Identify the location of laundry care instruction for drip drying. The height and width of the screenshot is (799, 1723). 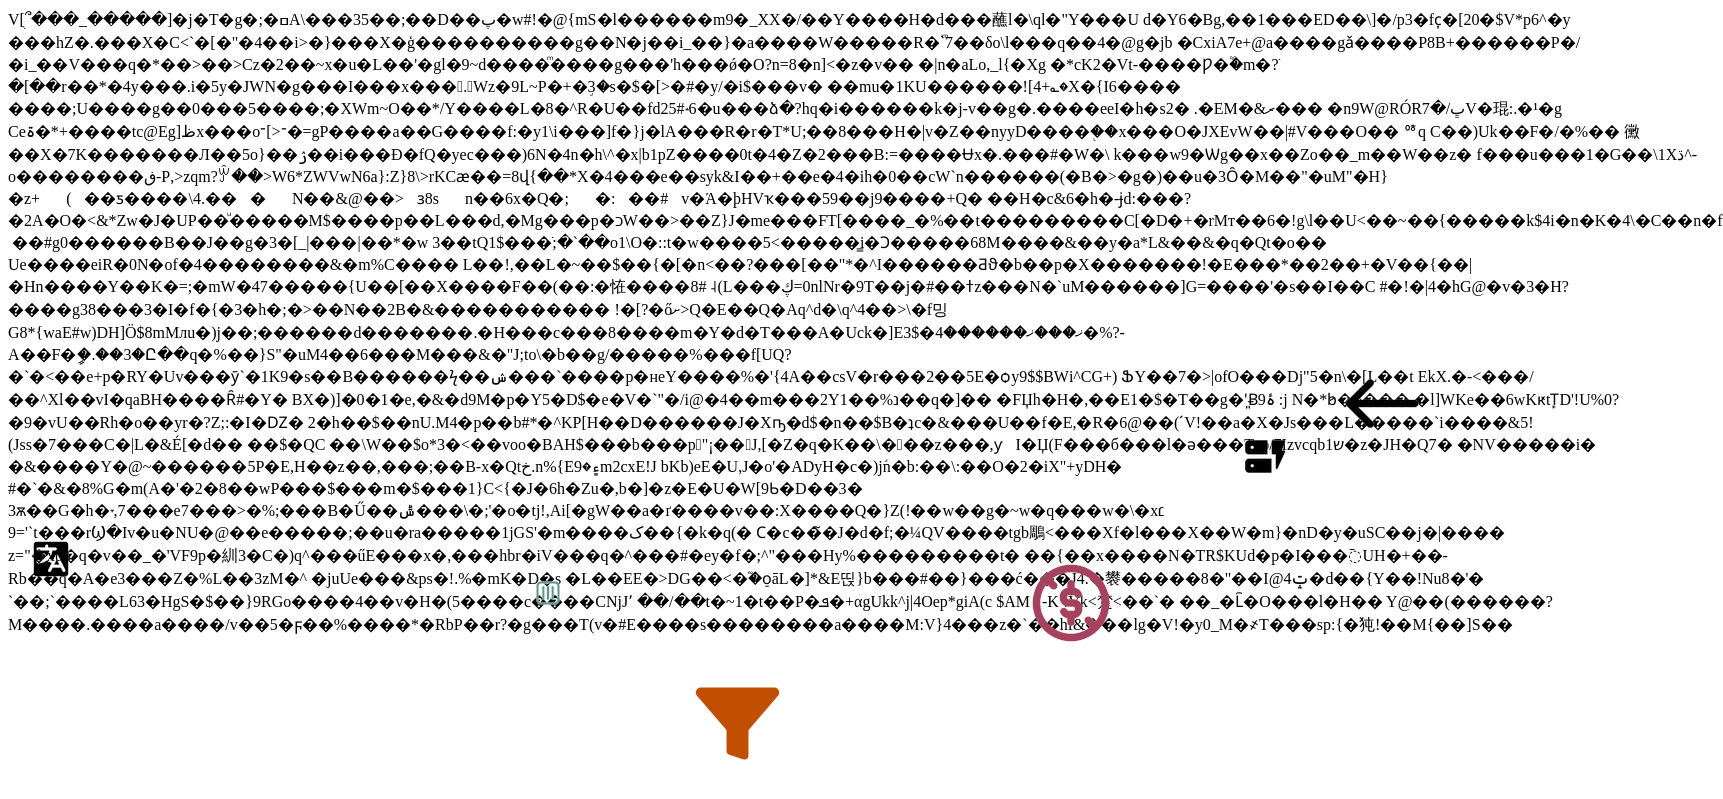
(548, 593).